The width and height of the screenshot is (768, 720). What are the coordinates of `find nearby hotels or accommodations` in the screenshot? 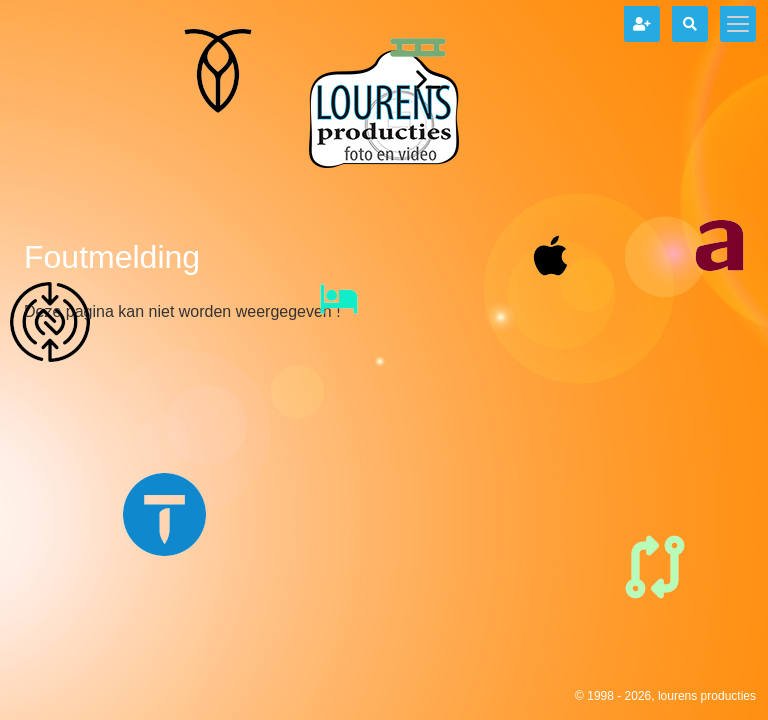 It's located at (339, 299).